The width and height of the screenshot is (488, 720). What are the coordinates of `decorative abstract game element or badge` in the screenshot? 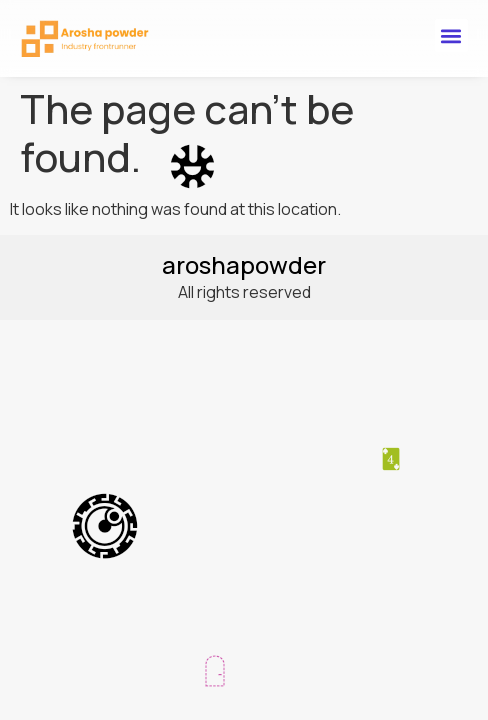 It's located at (192, 166).